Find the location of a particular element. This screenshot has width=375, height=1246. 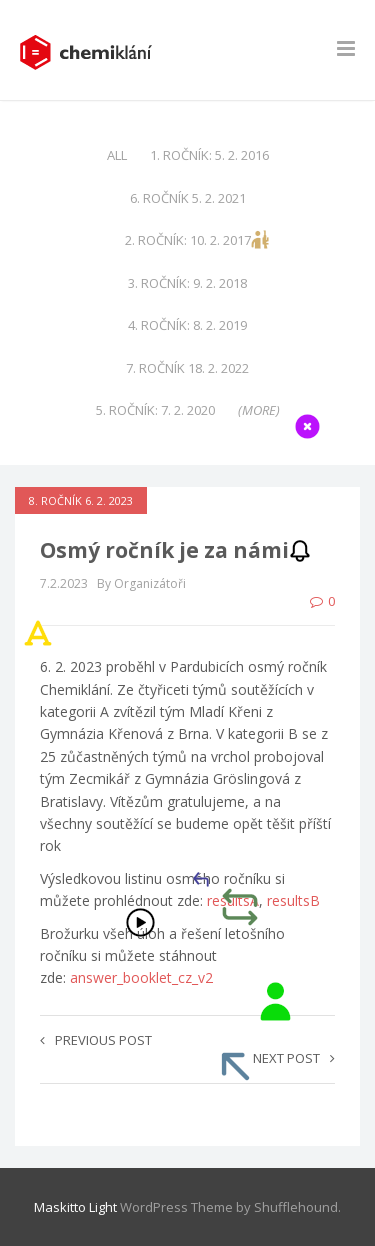

view your profile is located at coordinates (275, 1001).